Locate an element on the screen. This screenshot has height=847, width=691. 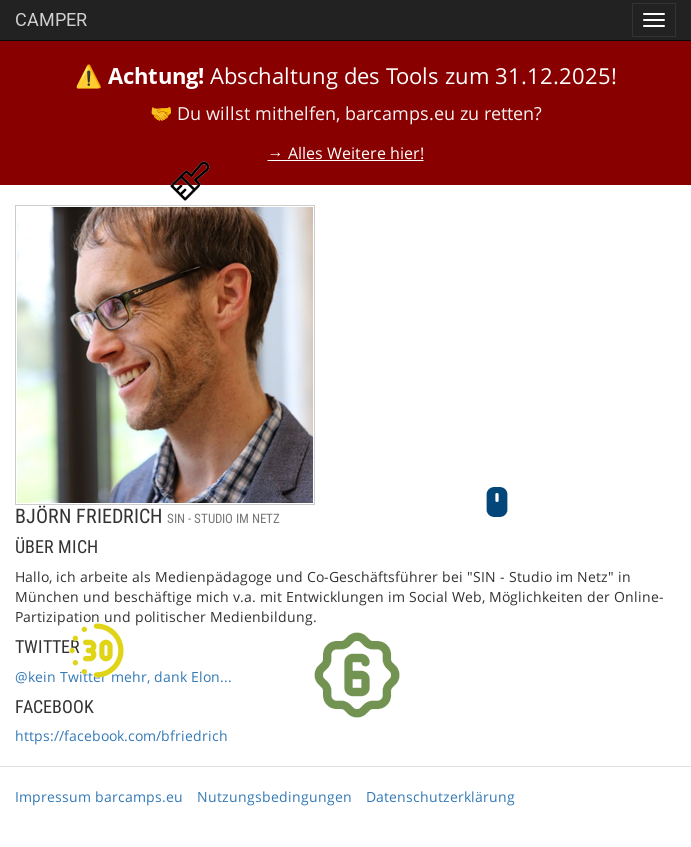
indicates rank or position number 6 is located at coordinates (357, 675).